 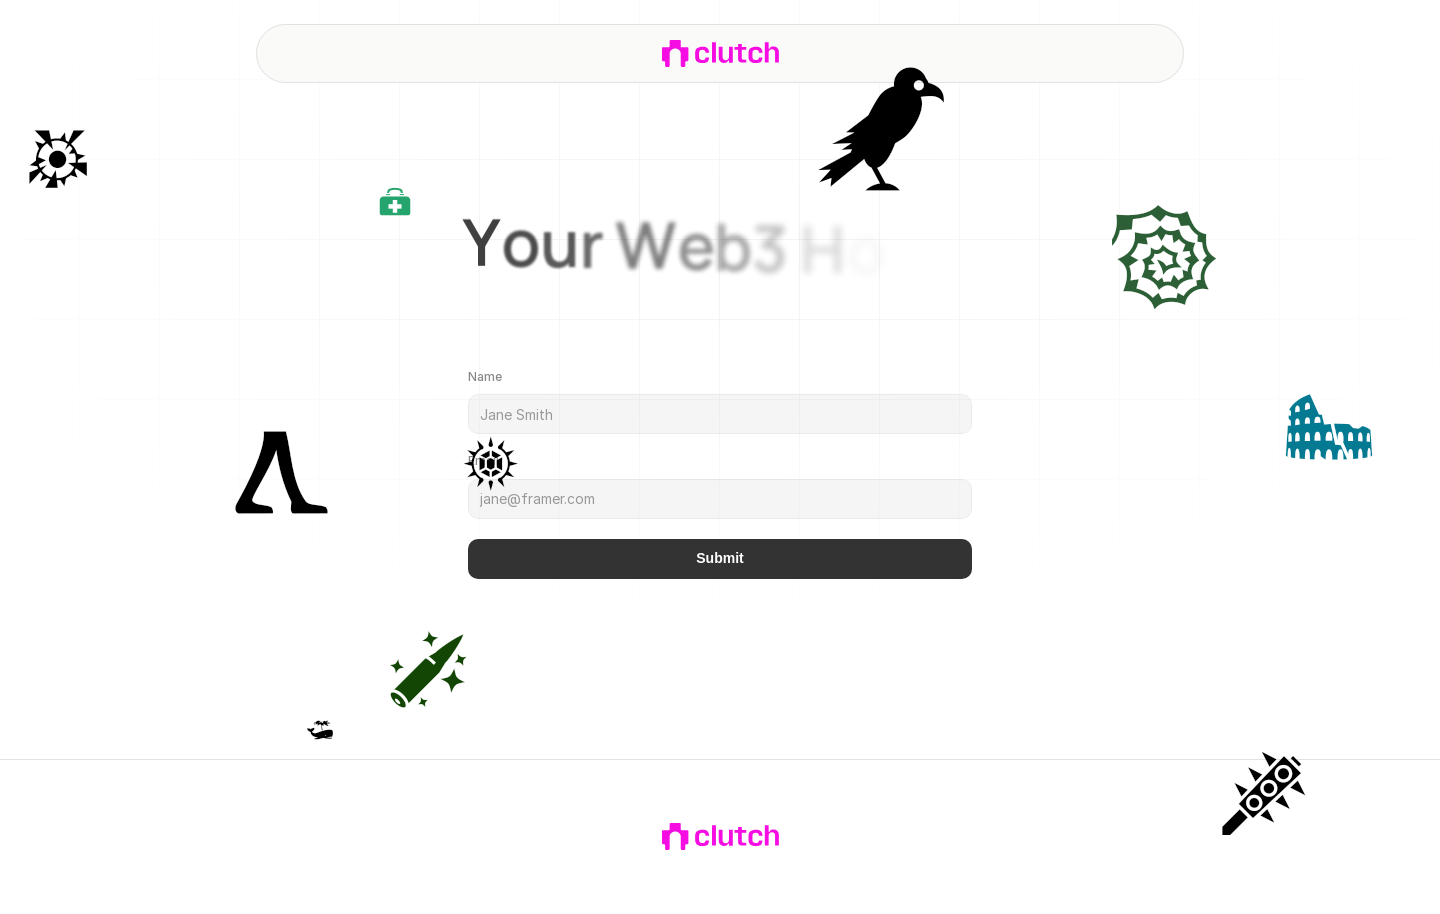 What do you see at coordinates (882, 128) in the screenshot?
I see `vulture icon for wildlife or nature category` at bounding box center [882, 128].